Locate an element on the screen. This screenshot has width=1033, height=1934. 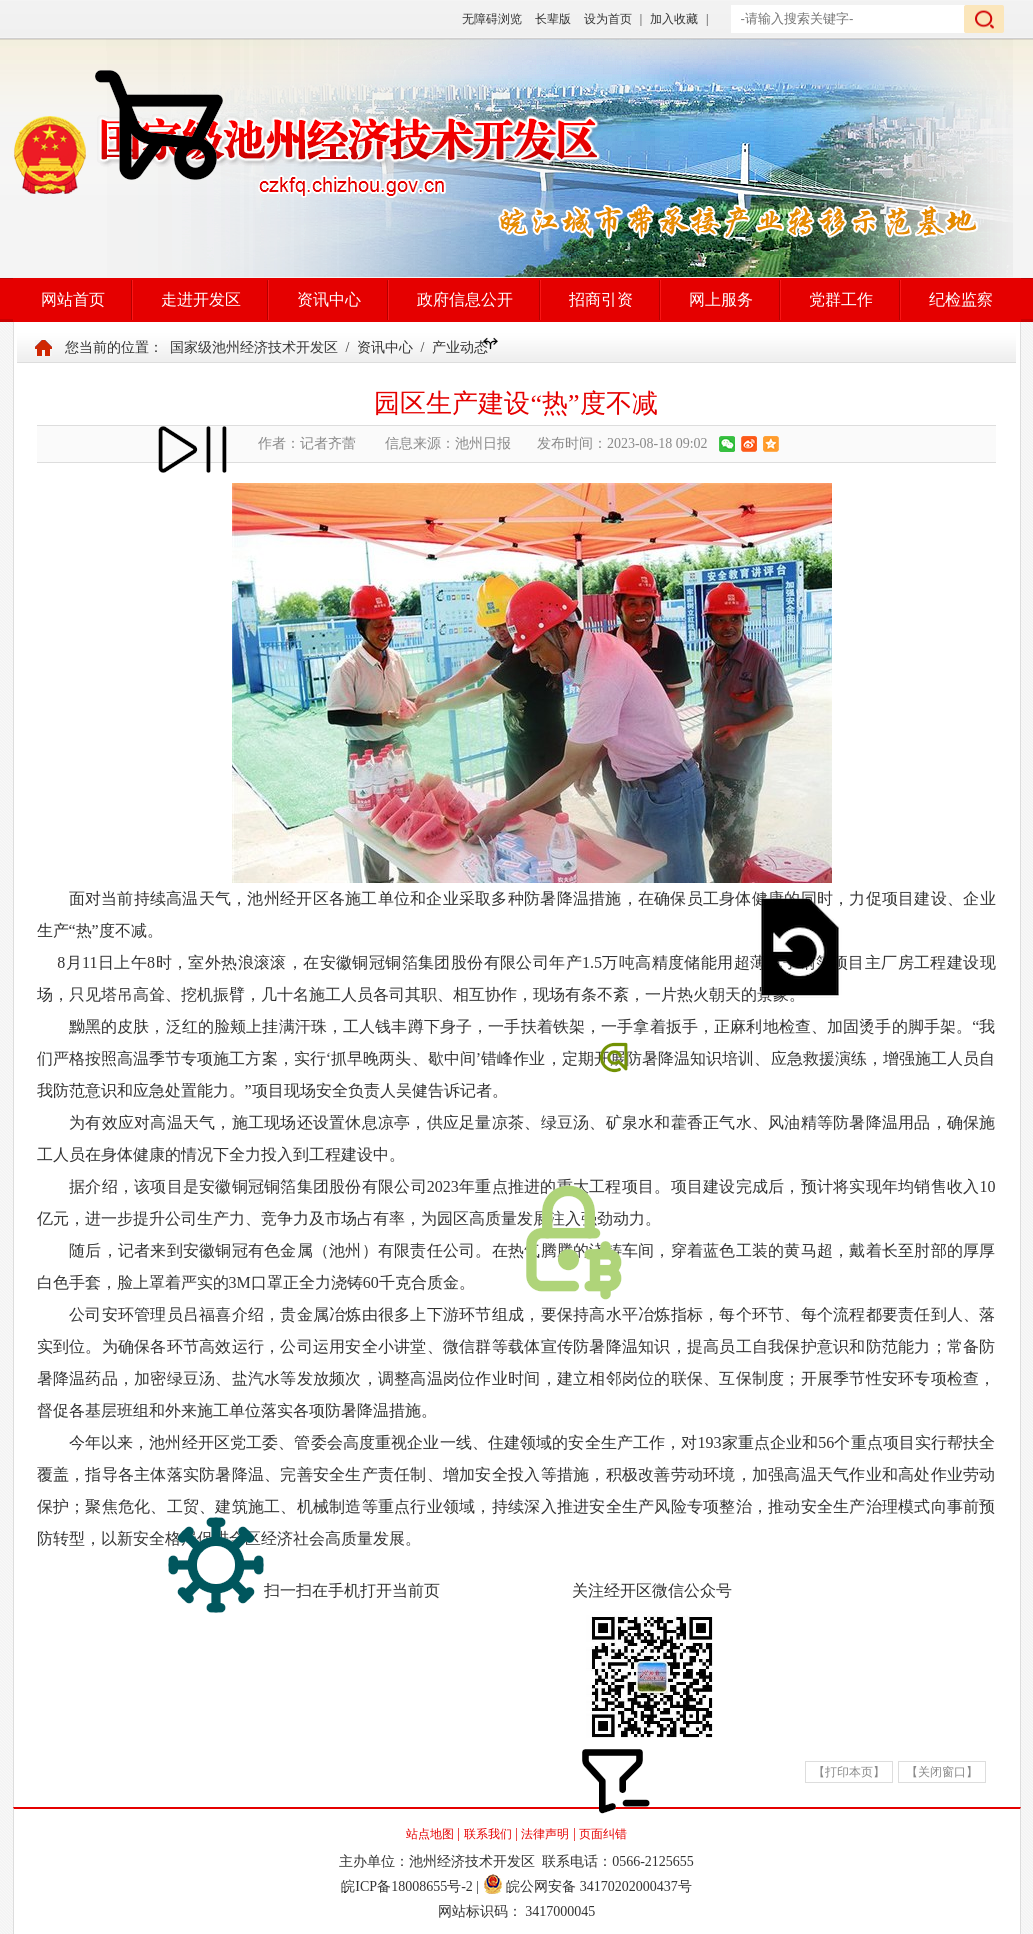
access gardening or outdoor supplies is located at coordinates (162, 125).